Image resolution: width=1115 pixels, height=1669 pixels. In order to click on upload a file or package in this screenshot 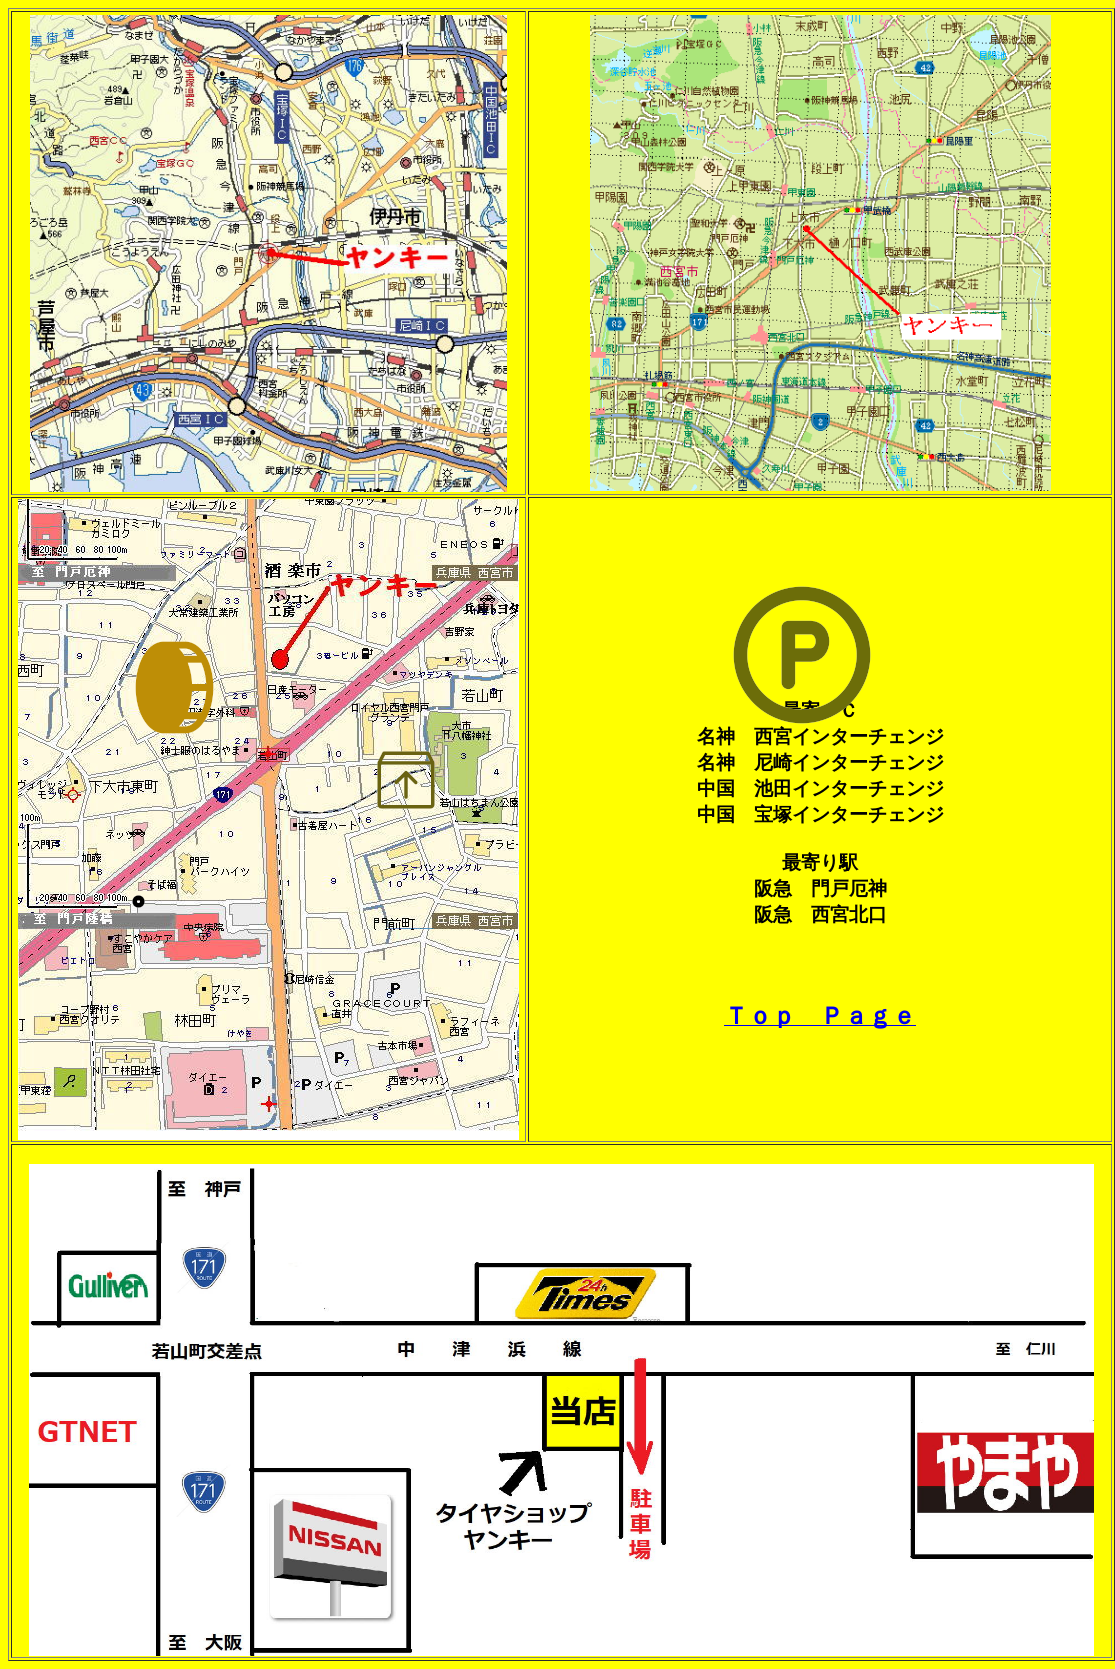, I will do `click(406, 780)`.